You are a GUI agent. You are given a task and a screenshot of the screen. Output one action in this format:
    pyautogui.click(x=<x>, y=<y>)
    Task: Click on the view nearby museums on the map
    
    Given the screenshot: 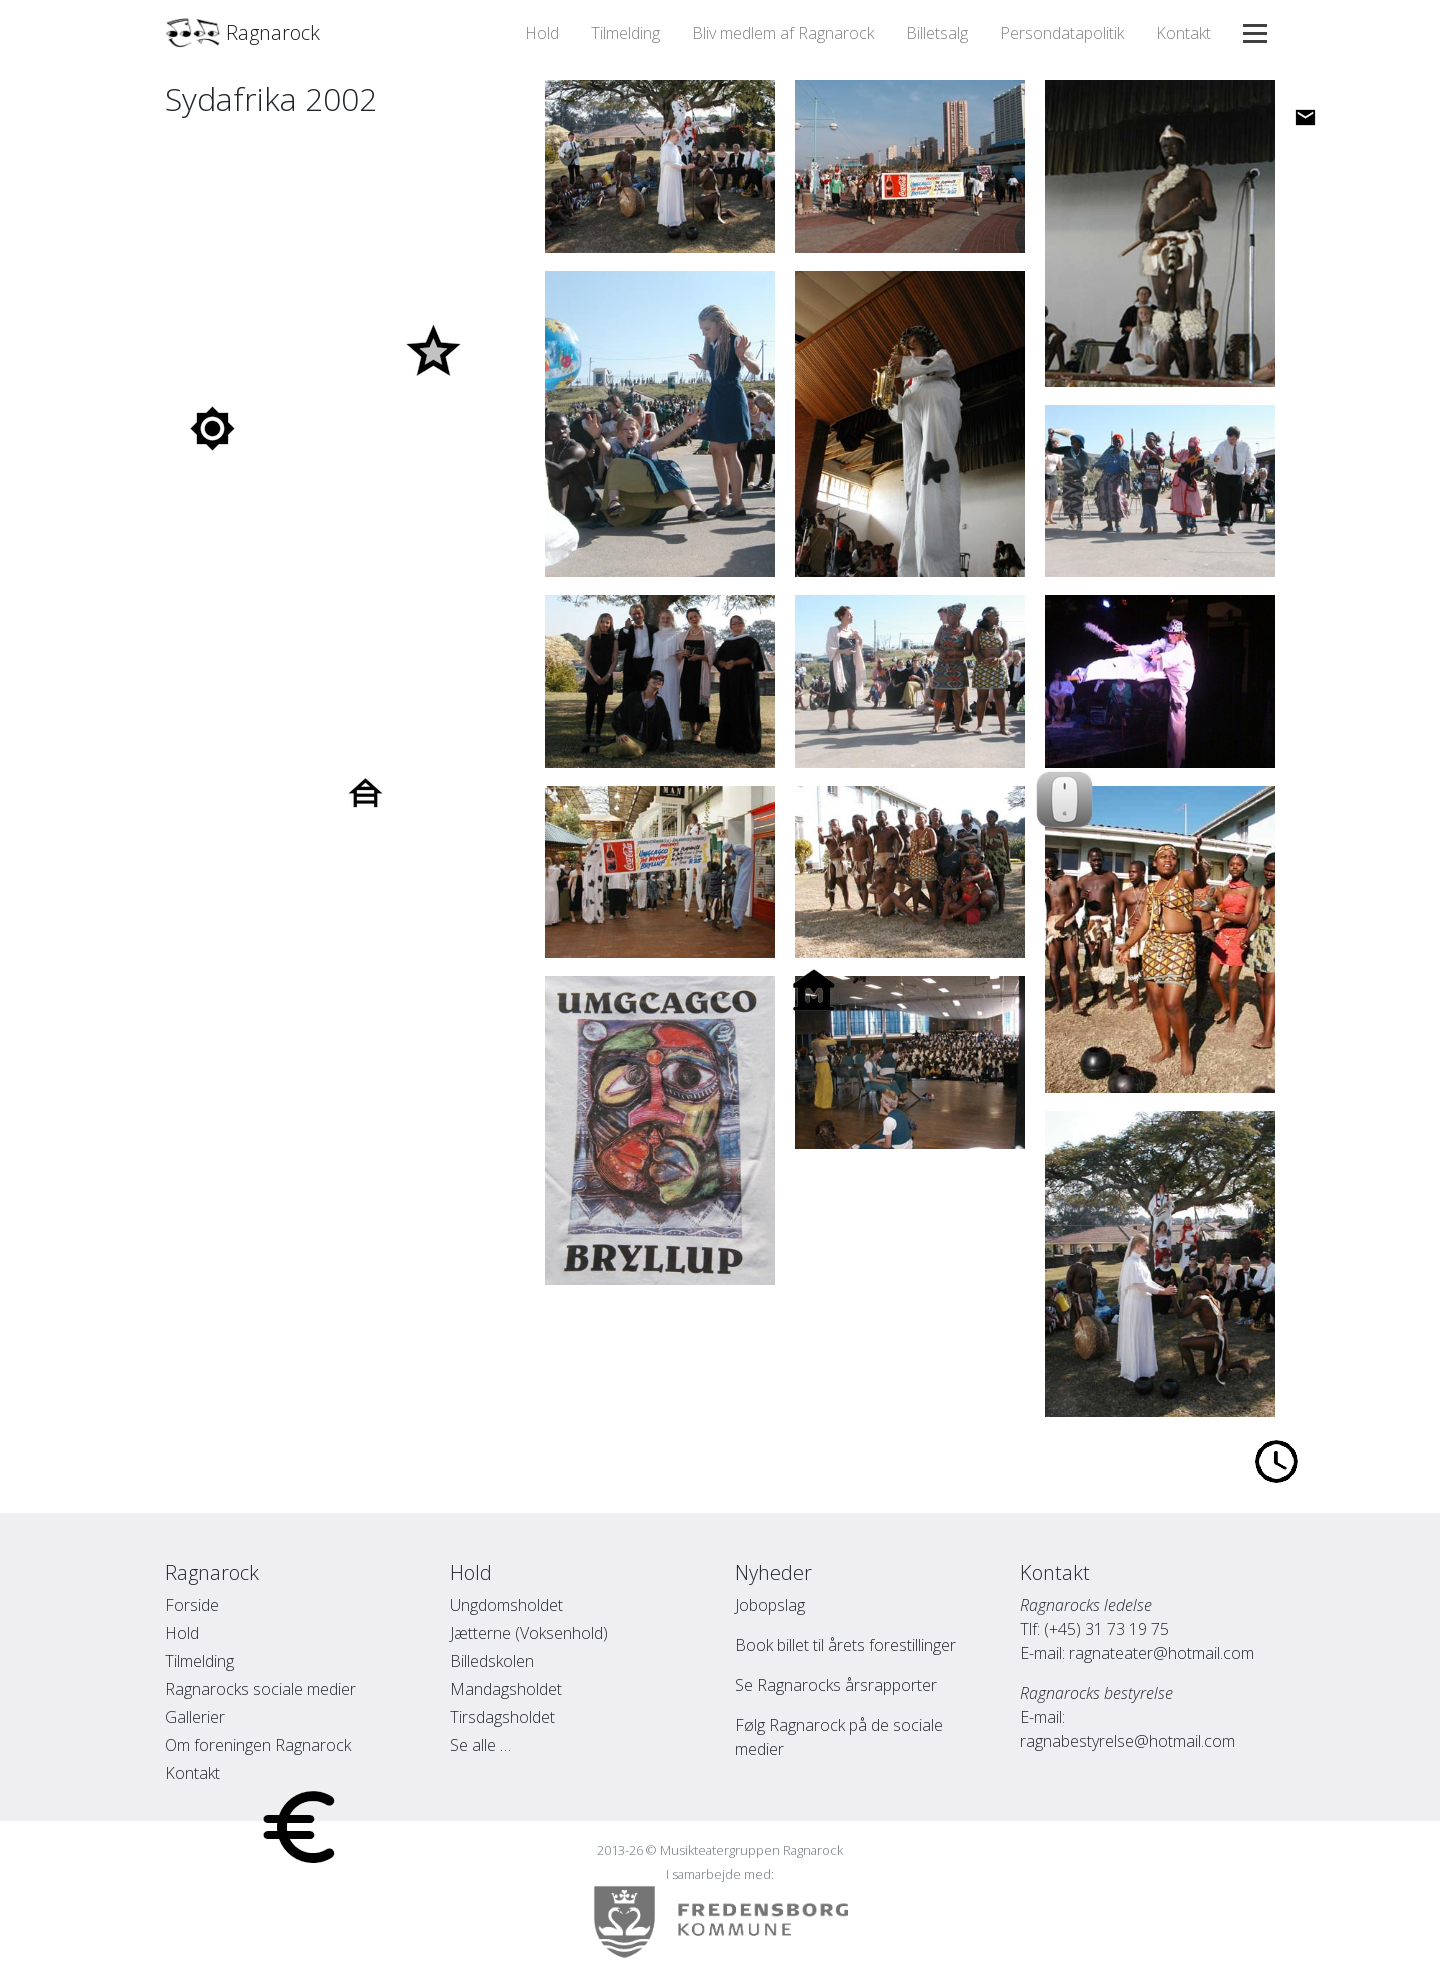 What is the action you would take?
    pyautogui.click(x=814, y=990)
    